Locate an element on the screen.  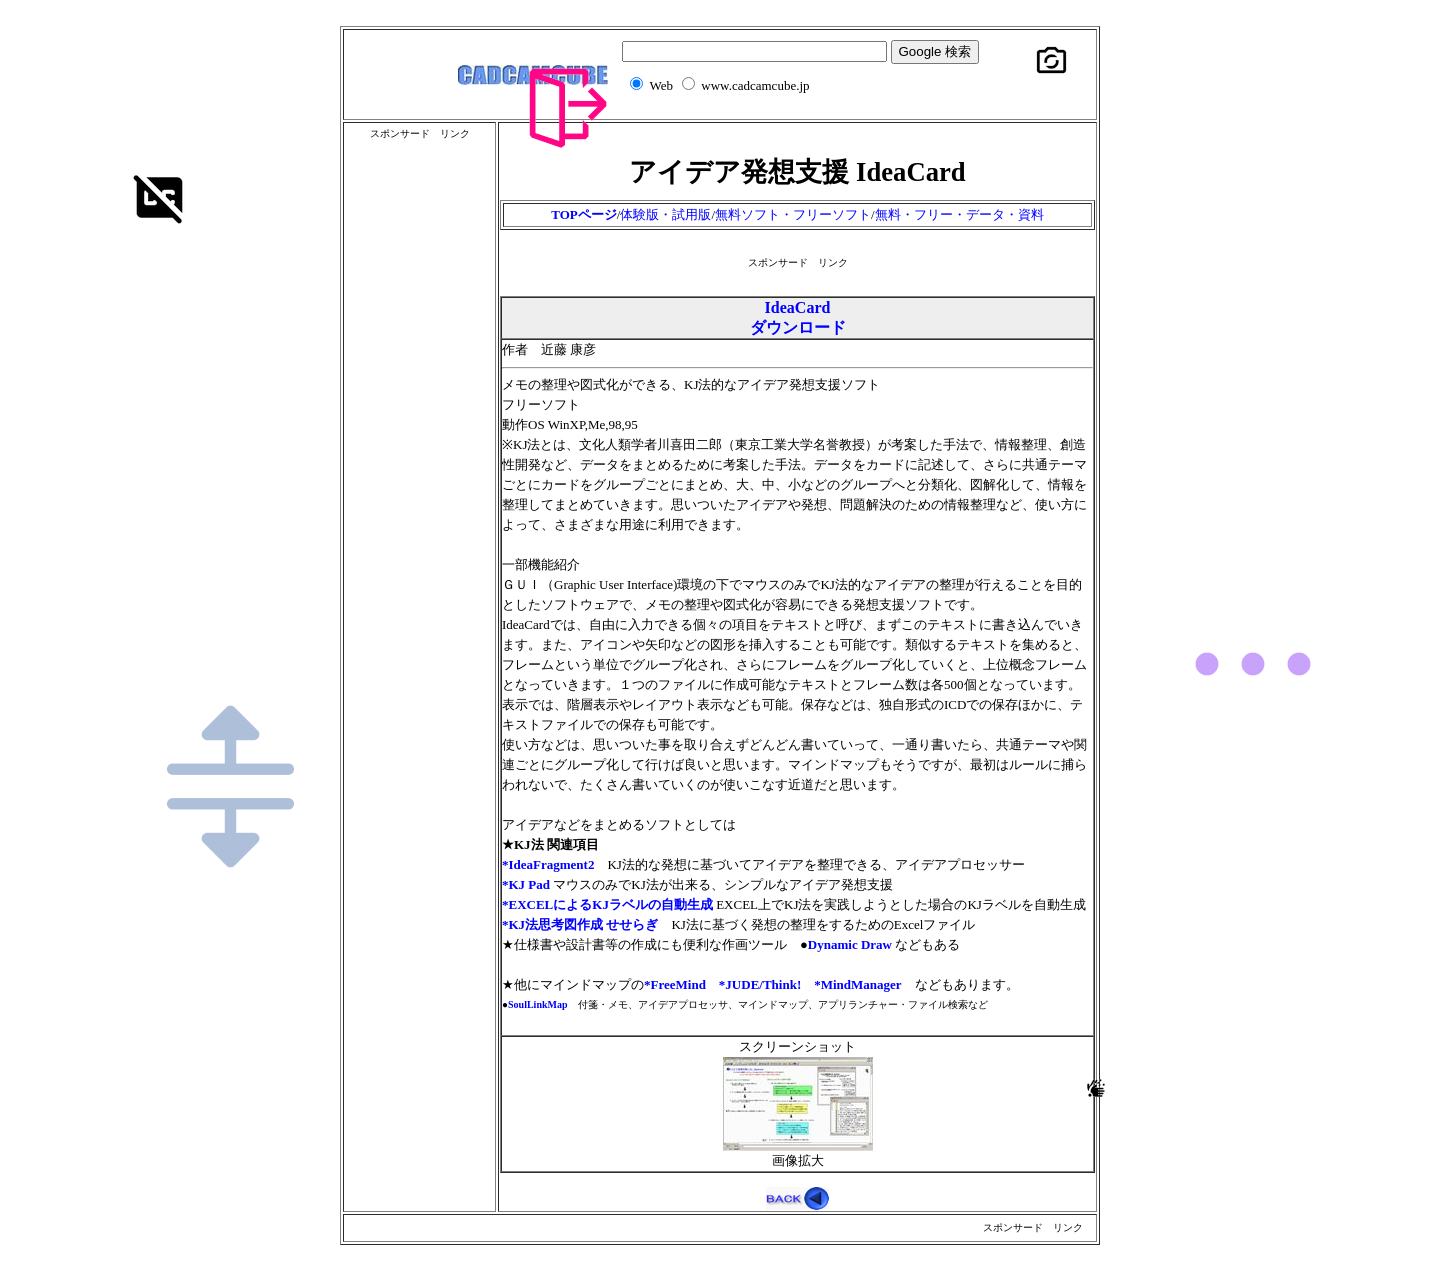
sign out of your account is located at coordinates (565, 104).